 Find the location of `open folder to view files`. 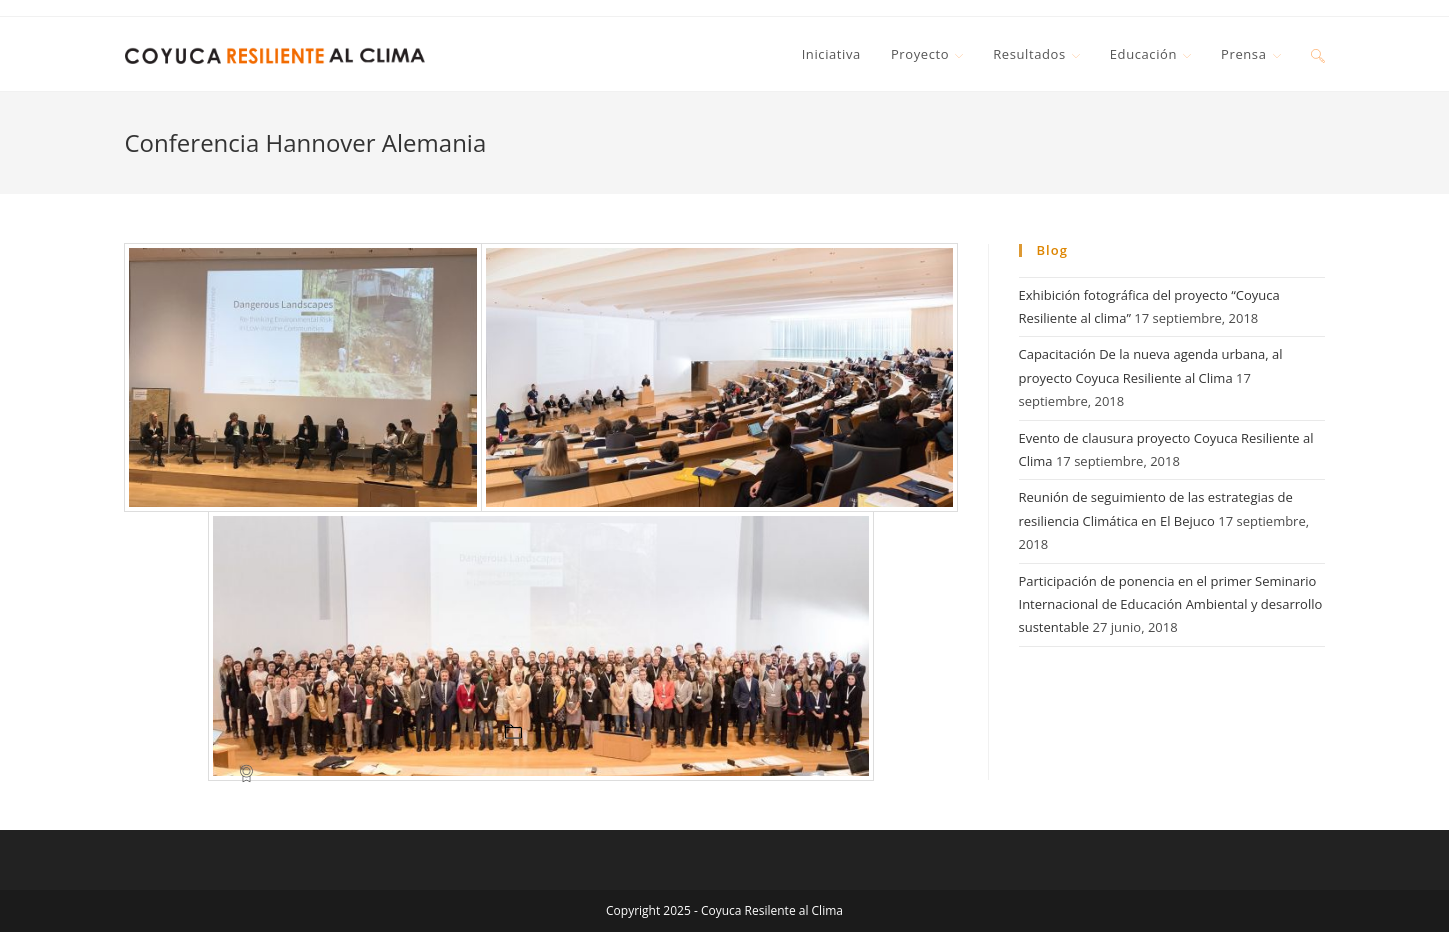

open folder to view files is located at coordinates (513, 731).